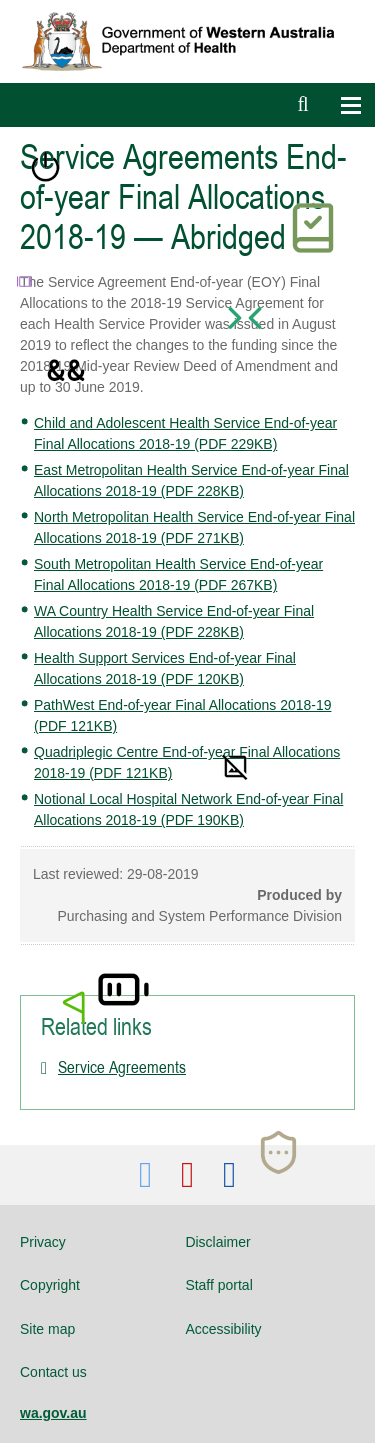 The image size is (375, 1443). I want to click on mark a book as read or completed, so click(313, 228).